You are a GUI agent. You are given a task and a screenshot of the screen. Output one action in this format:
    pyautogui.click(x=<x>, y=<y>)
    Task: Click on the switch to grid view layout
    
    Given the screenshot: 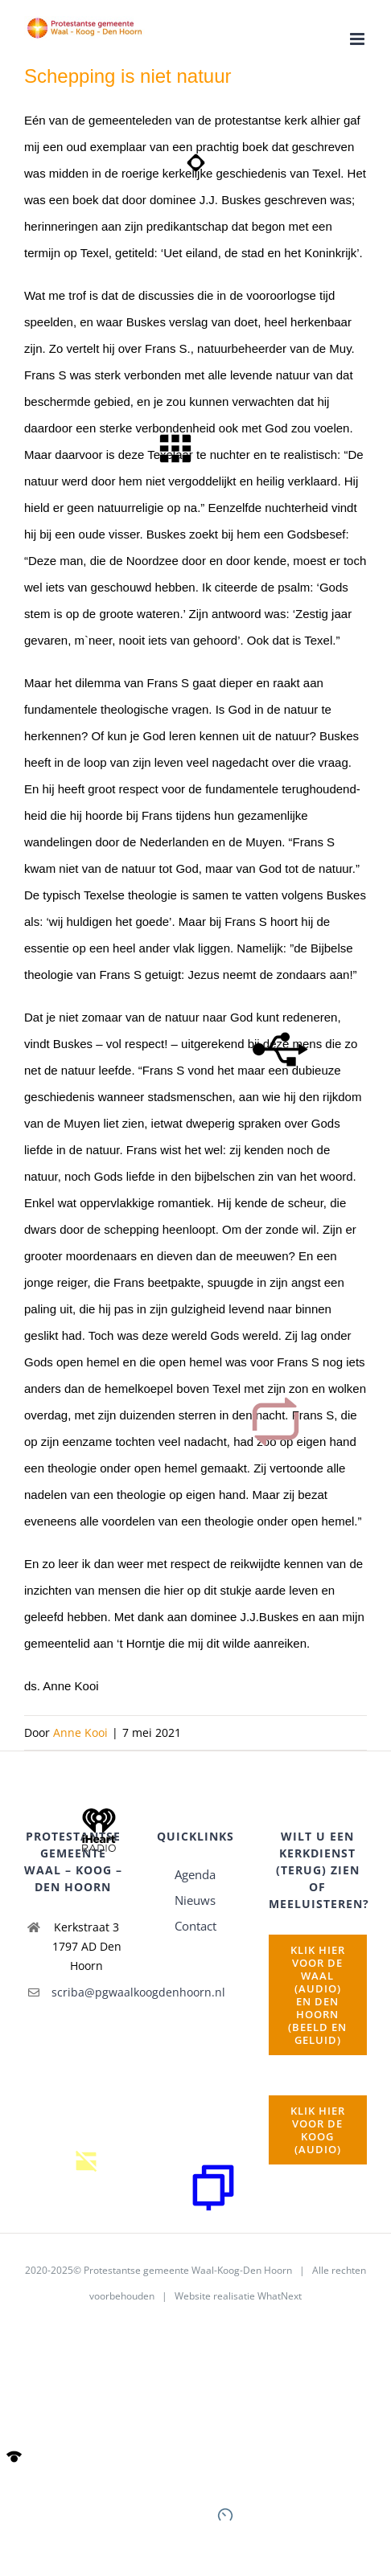 What is the action you would take?
    pyautogui.click(x=175, y=448)
    